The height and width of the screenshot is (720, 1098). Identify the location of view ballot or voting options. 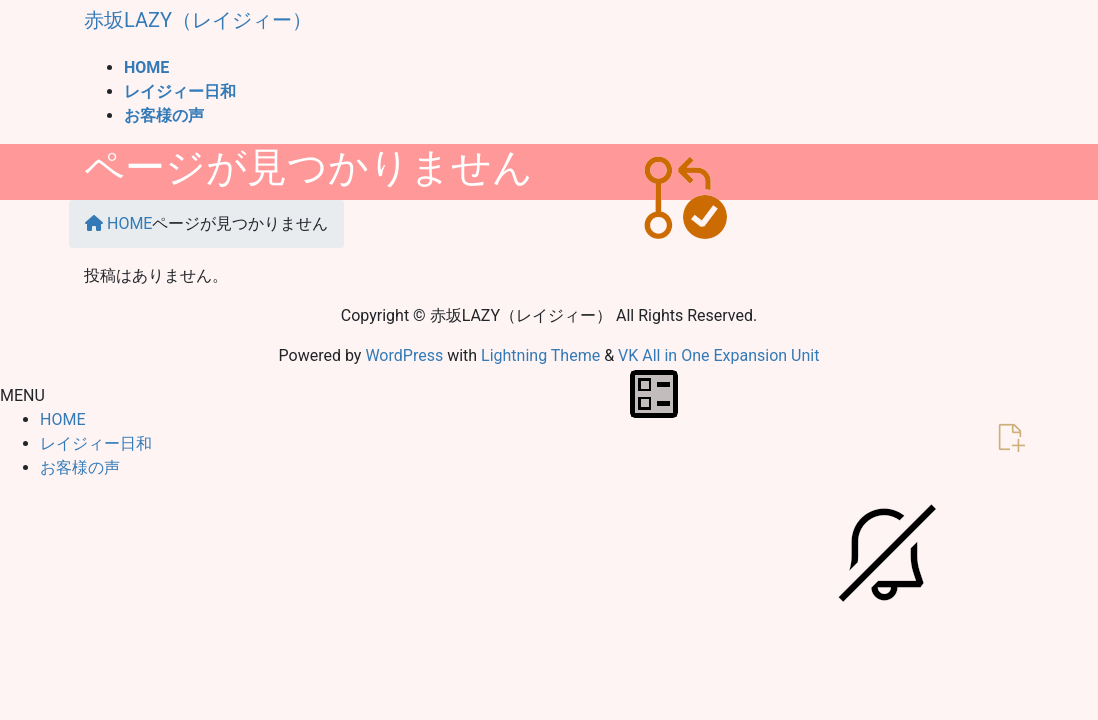
(654, 394).